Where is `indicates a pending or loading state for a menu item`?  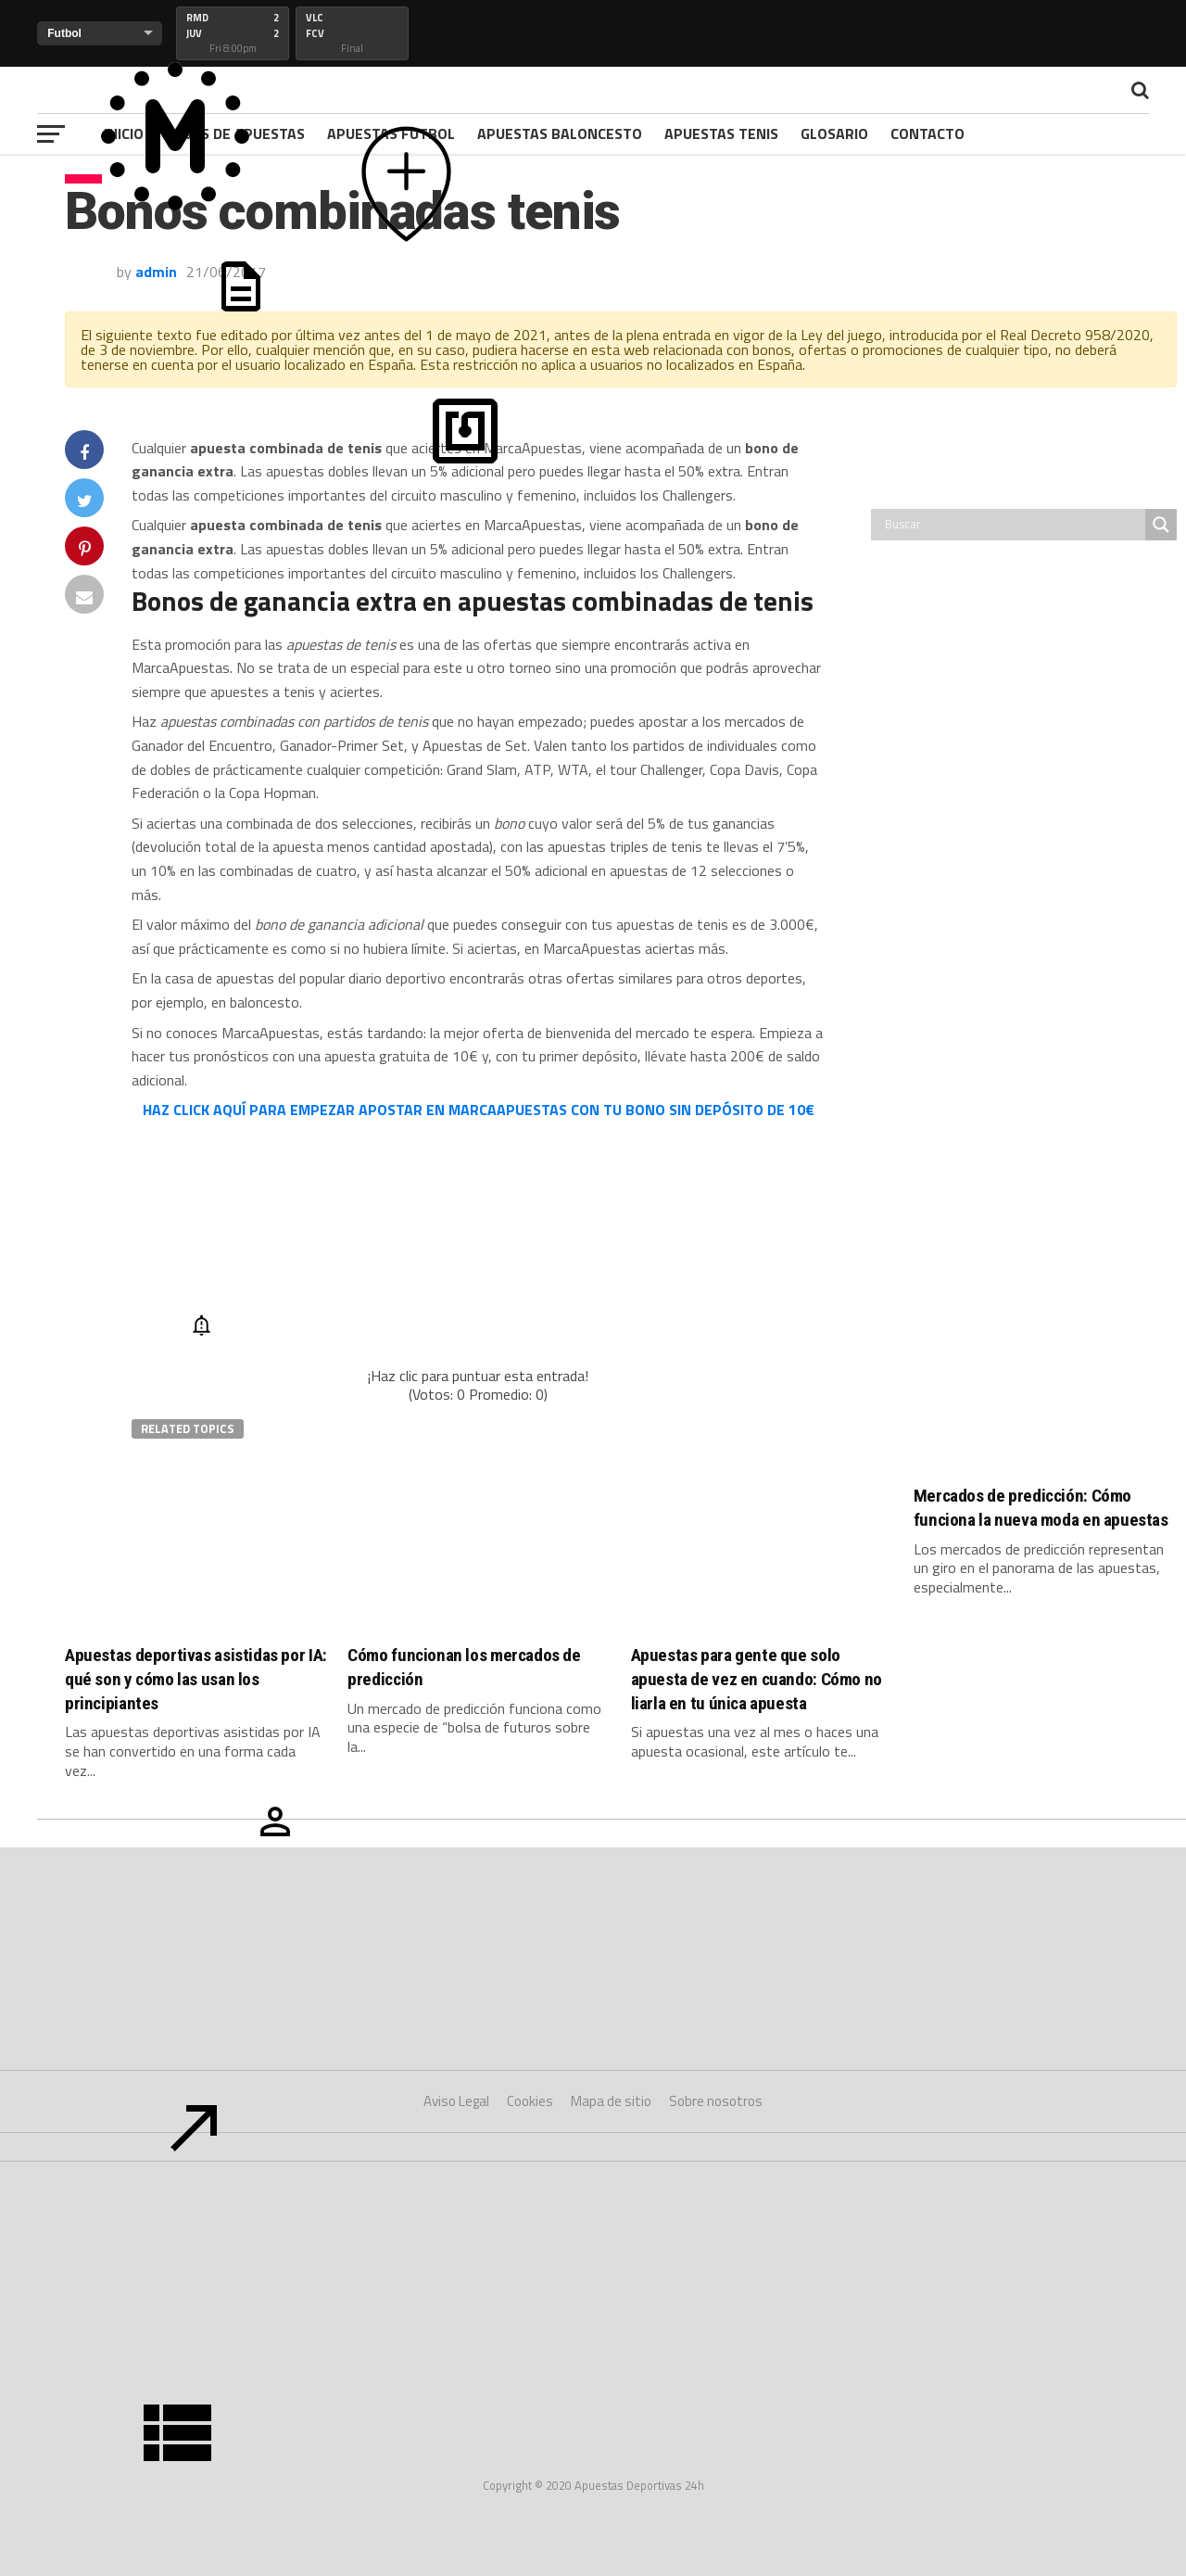 indicates a pending or loading state for a menu item is located at coordinates (175, 136).